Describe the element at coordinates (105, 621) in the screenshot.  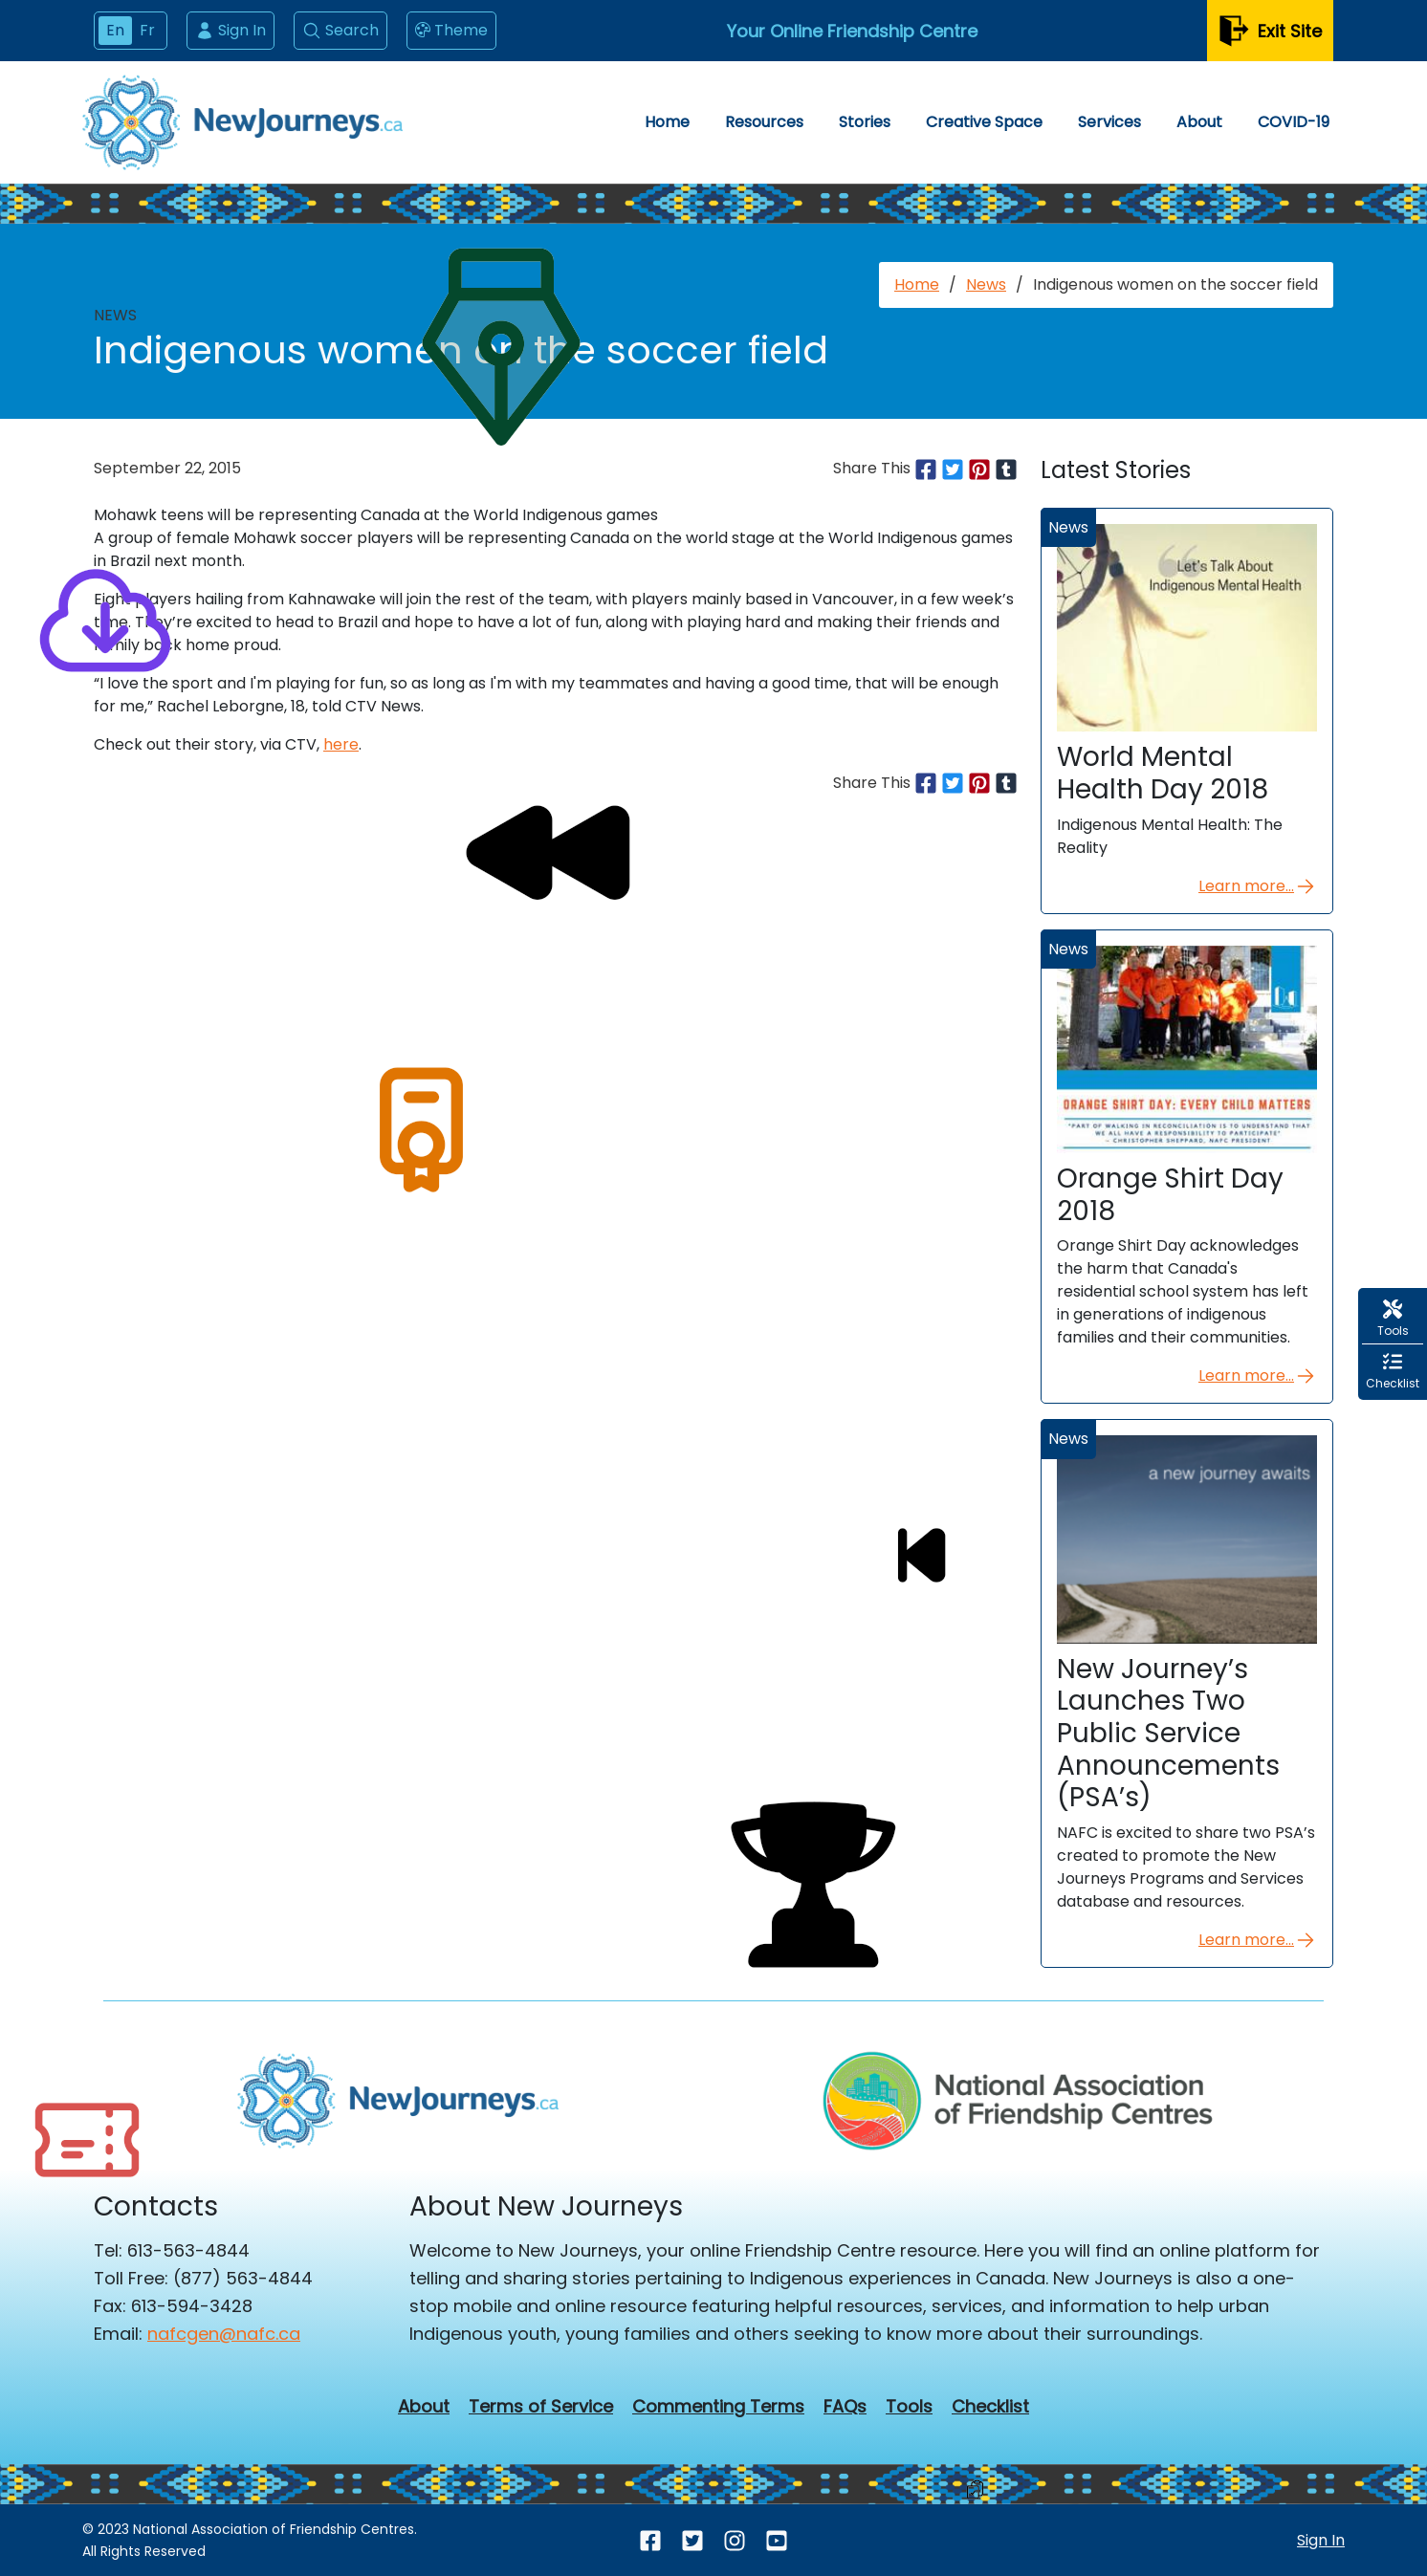
I see `download from cloud storage` at that location.